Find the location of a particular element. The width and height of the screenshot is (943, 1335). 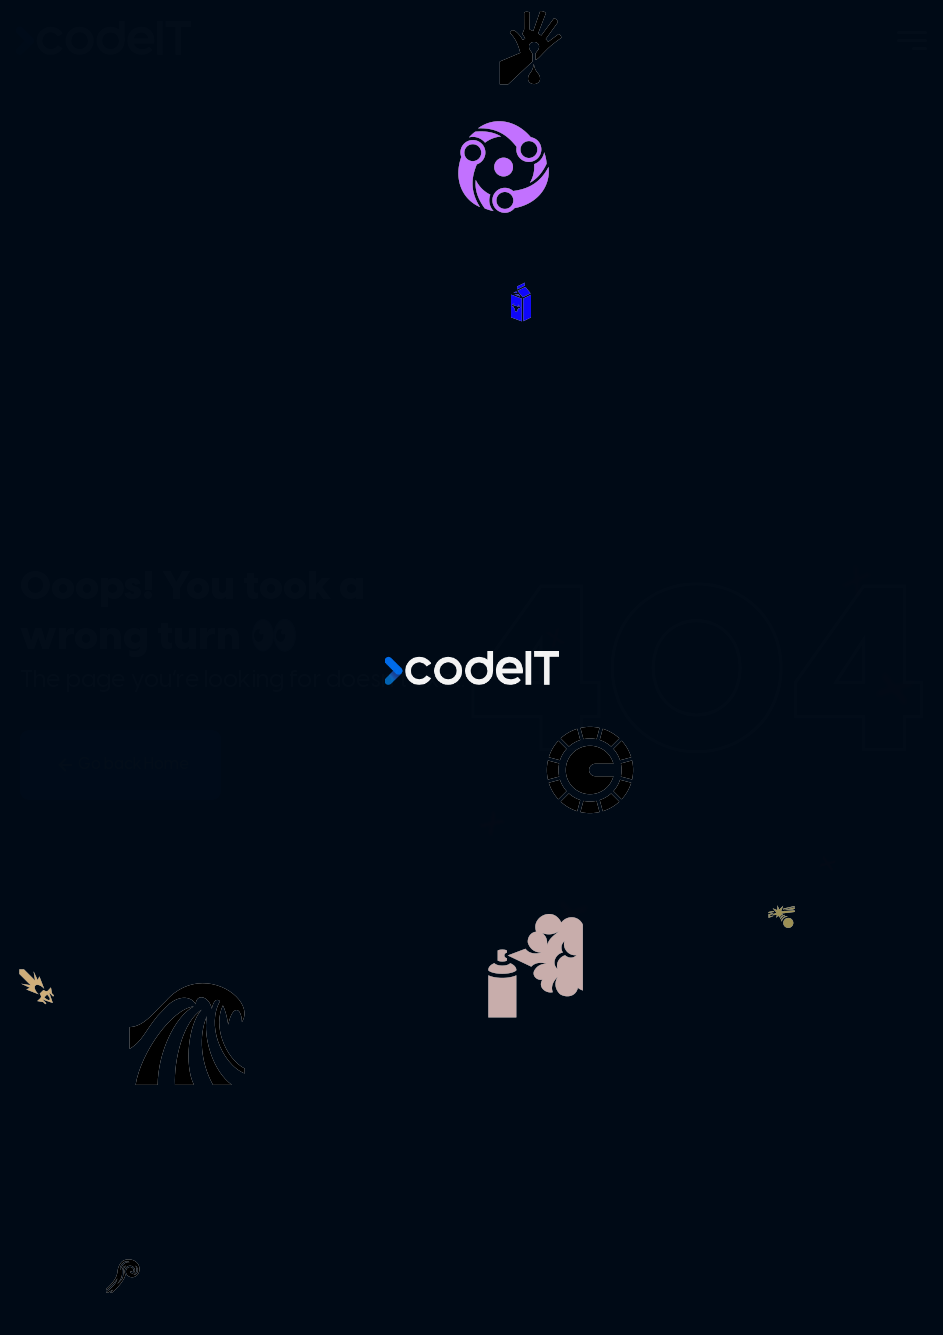

indicates a stigmata or sacred wound status effect is located at coordinates (537, 47).